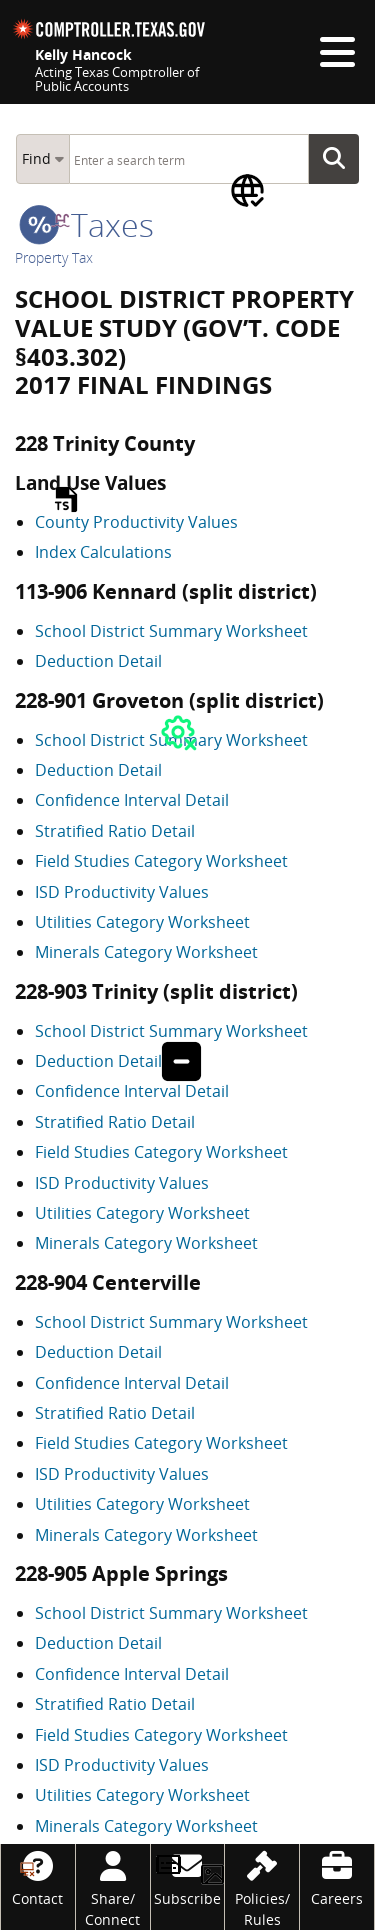 The width and height of the screenshot is (375, 1930). I want to click on view or open an image file, so click(212, 1874).